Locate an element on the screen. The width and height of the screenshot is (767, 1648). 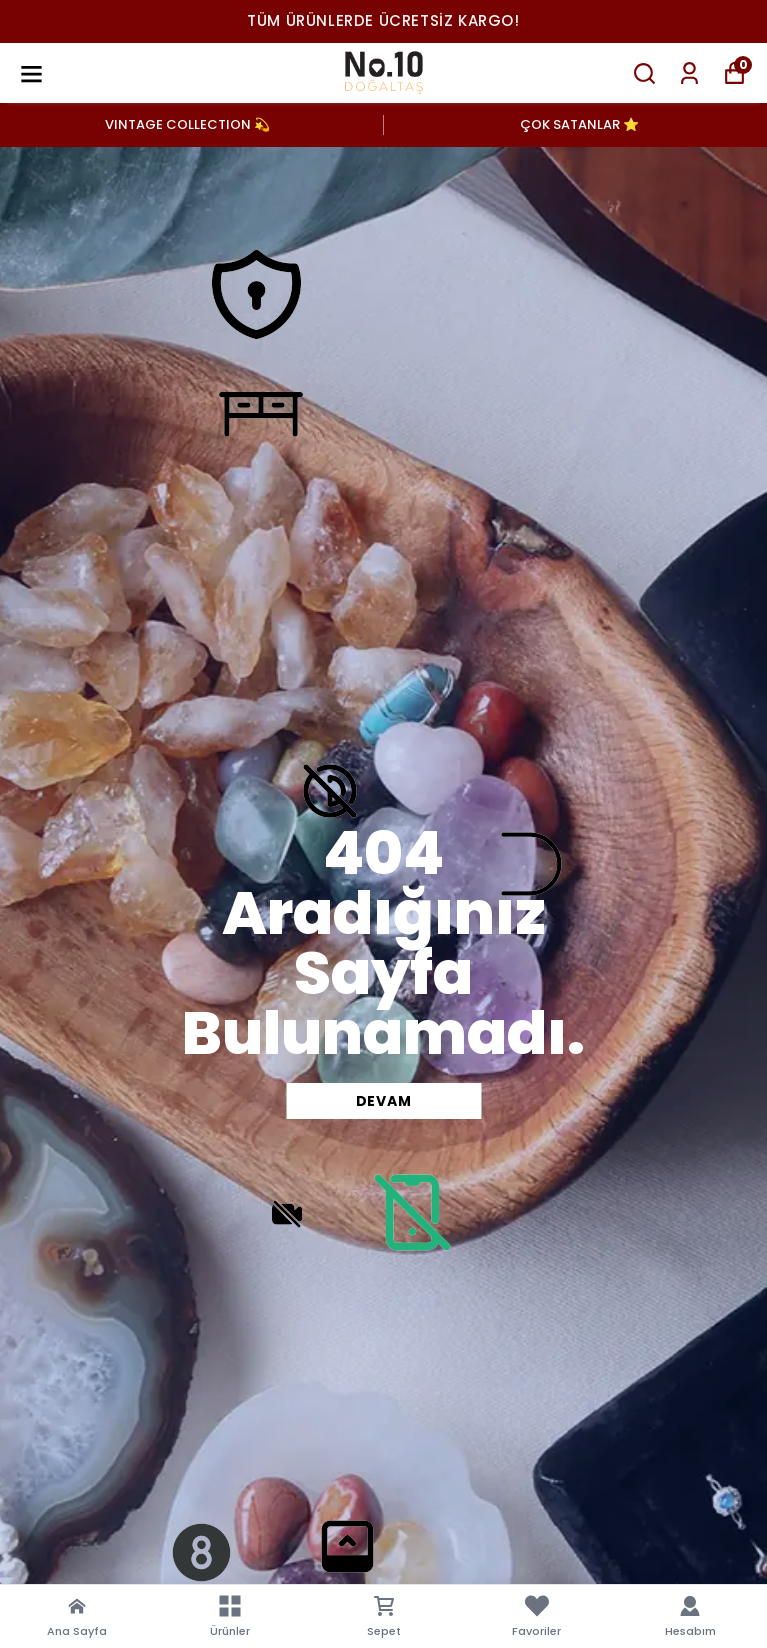
expand the bottom bar or panel is located at coordinates (347, 1546).